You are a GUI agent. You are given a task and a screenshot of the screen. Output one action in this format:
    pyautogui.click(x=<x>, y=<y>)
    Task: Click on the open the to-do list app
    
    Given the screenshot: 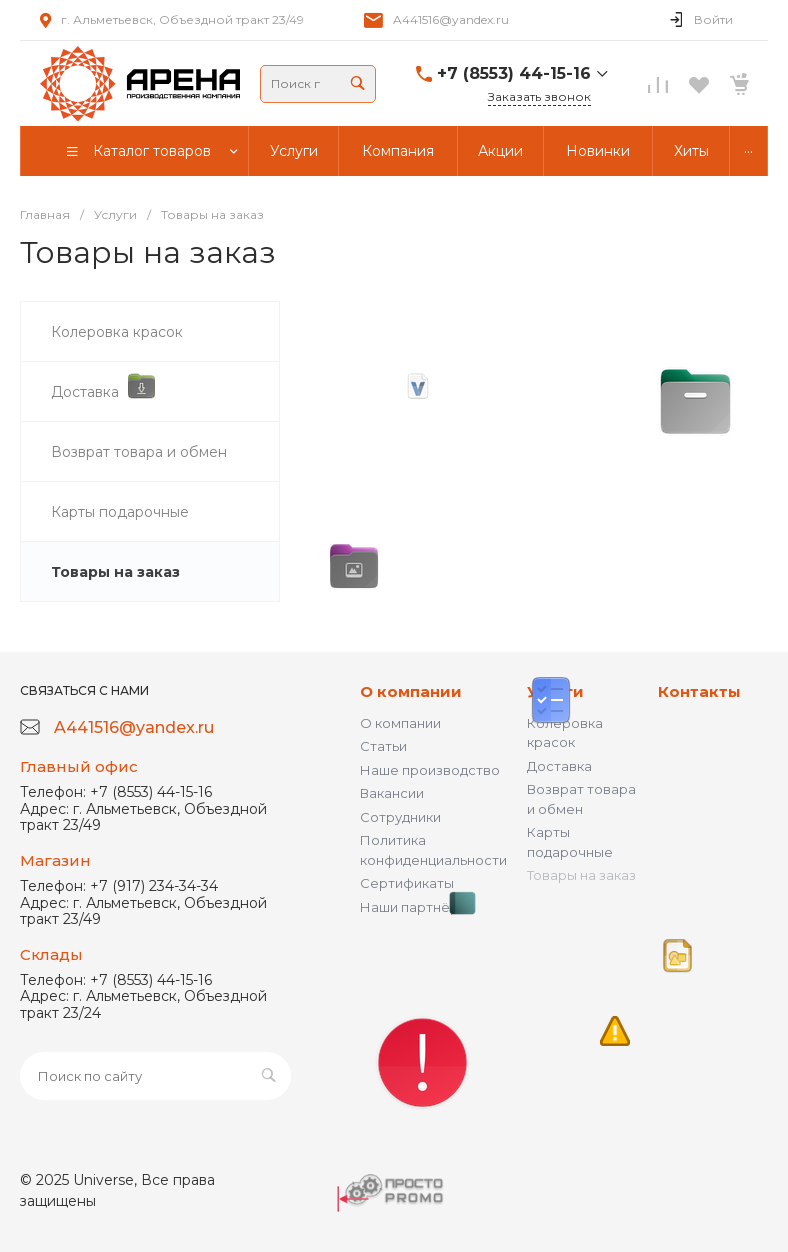 What is the action you would take?
    pyautogui.click(x=551, y=700)
    